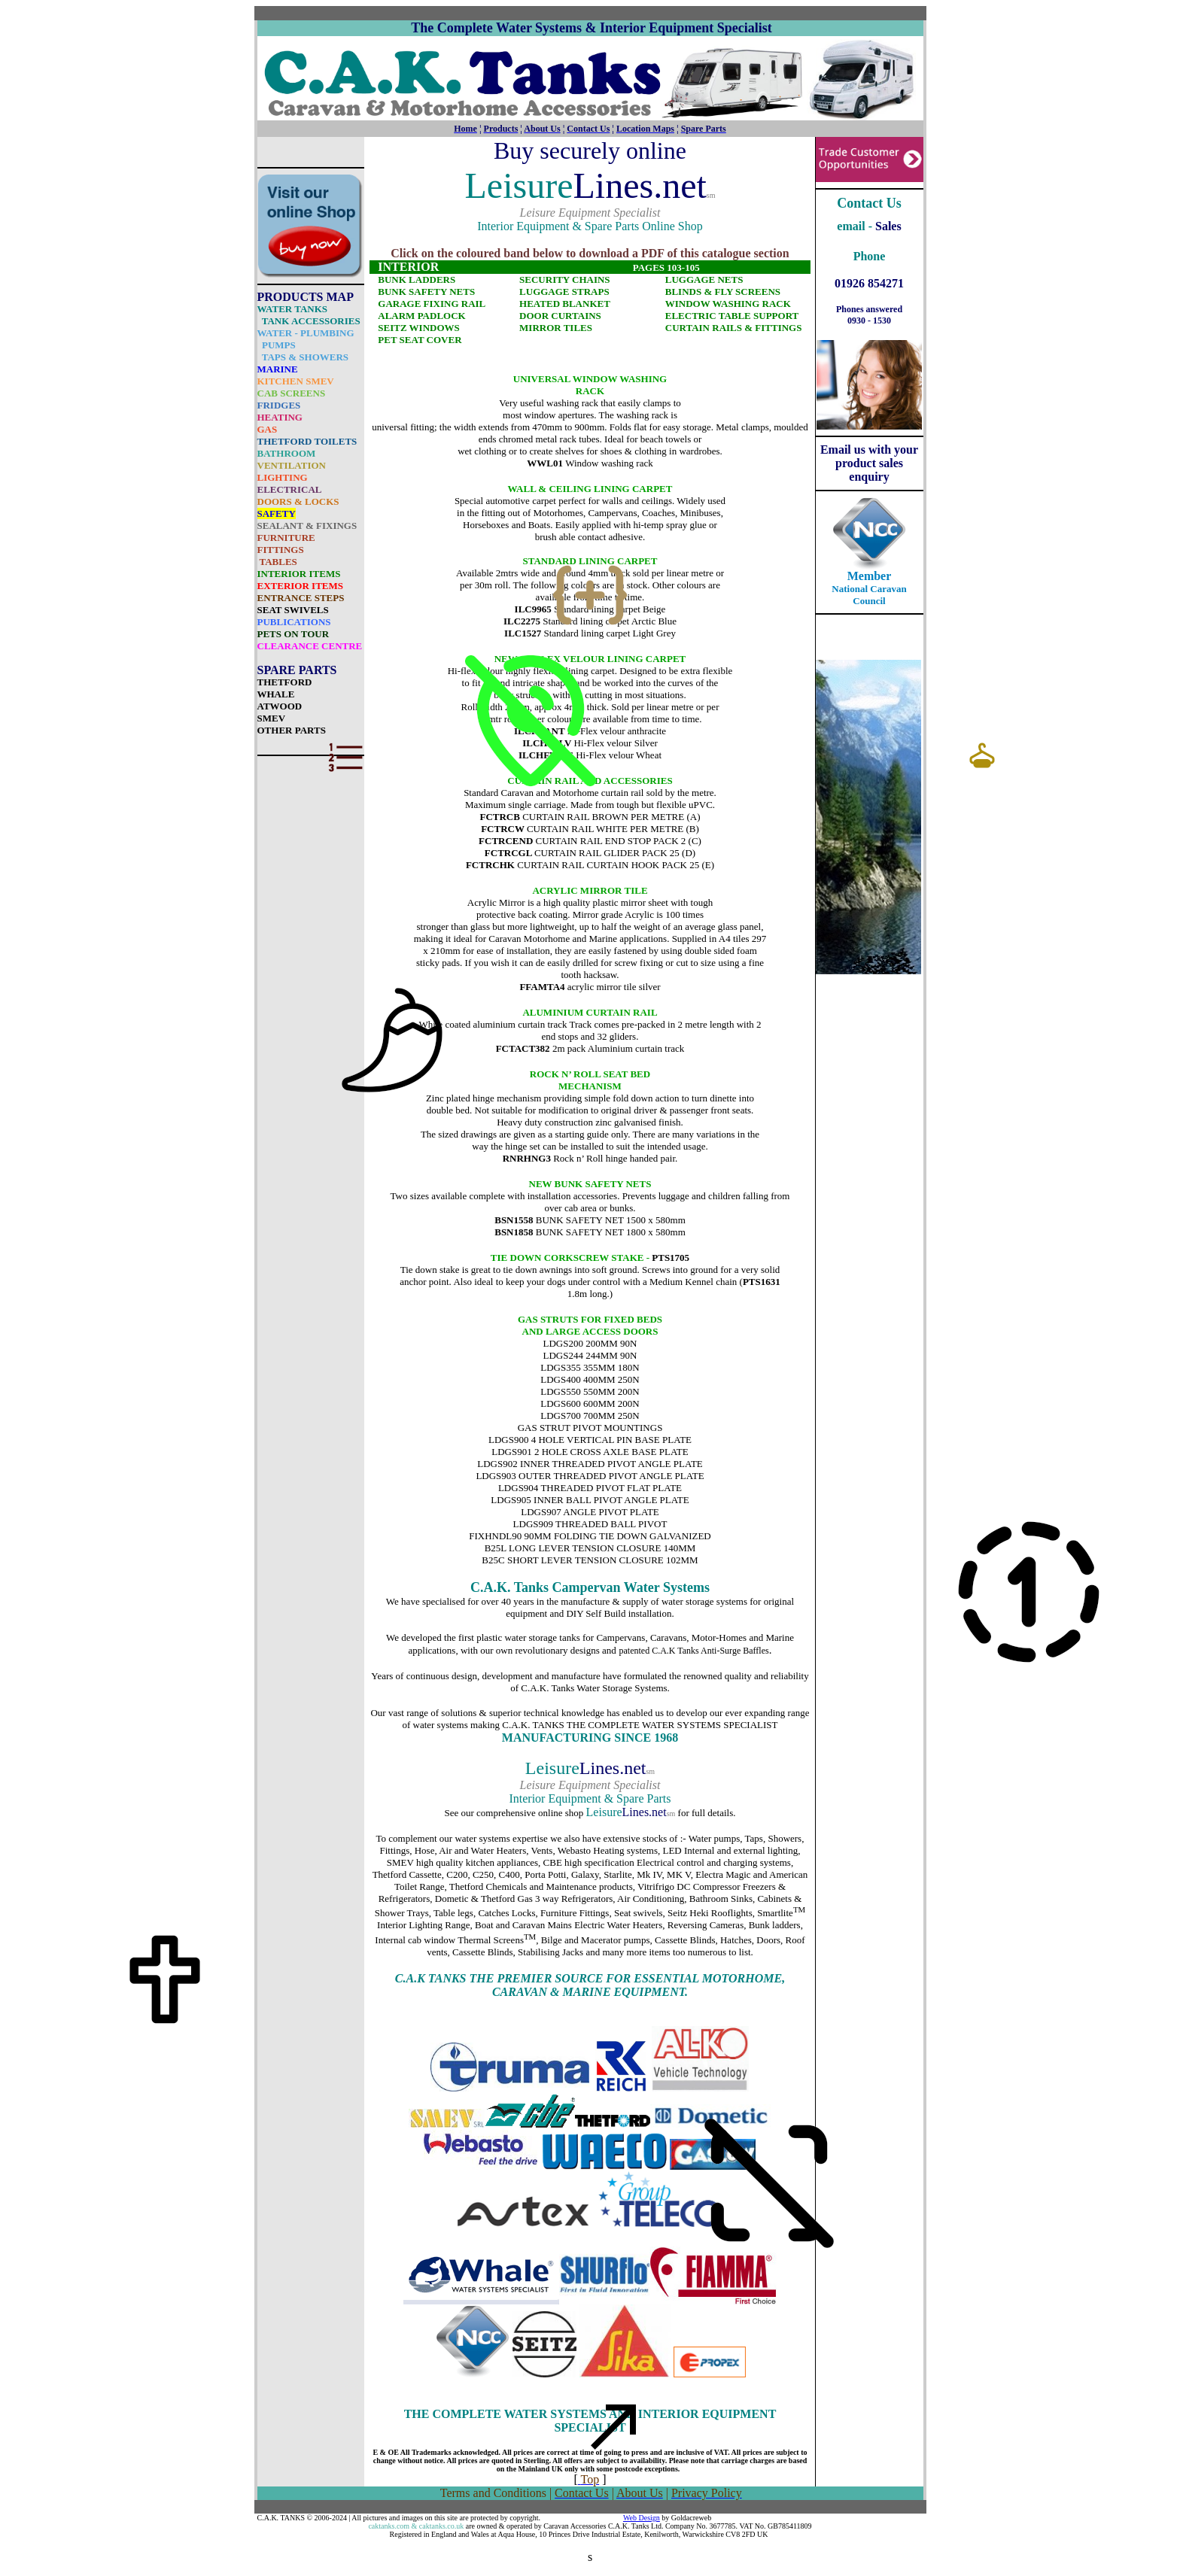 Image resolution: width=1180 pixels, height=2576 pixels. What do you see at coordinates (982, 755) in the screenshot?
I see `browse clothing or wardrobe items` at bounding box center [982, 755].